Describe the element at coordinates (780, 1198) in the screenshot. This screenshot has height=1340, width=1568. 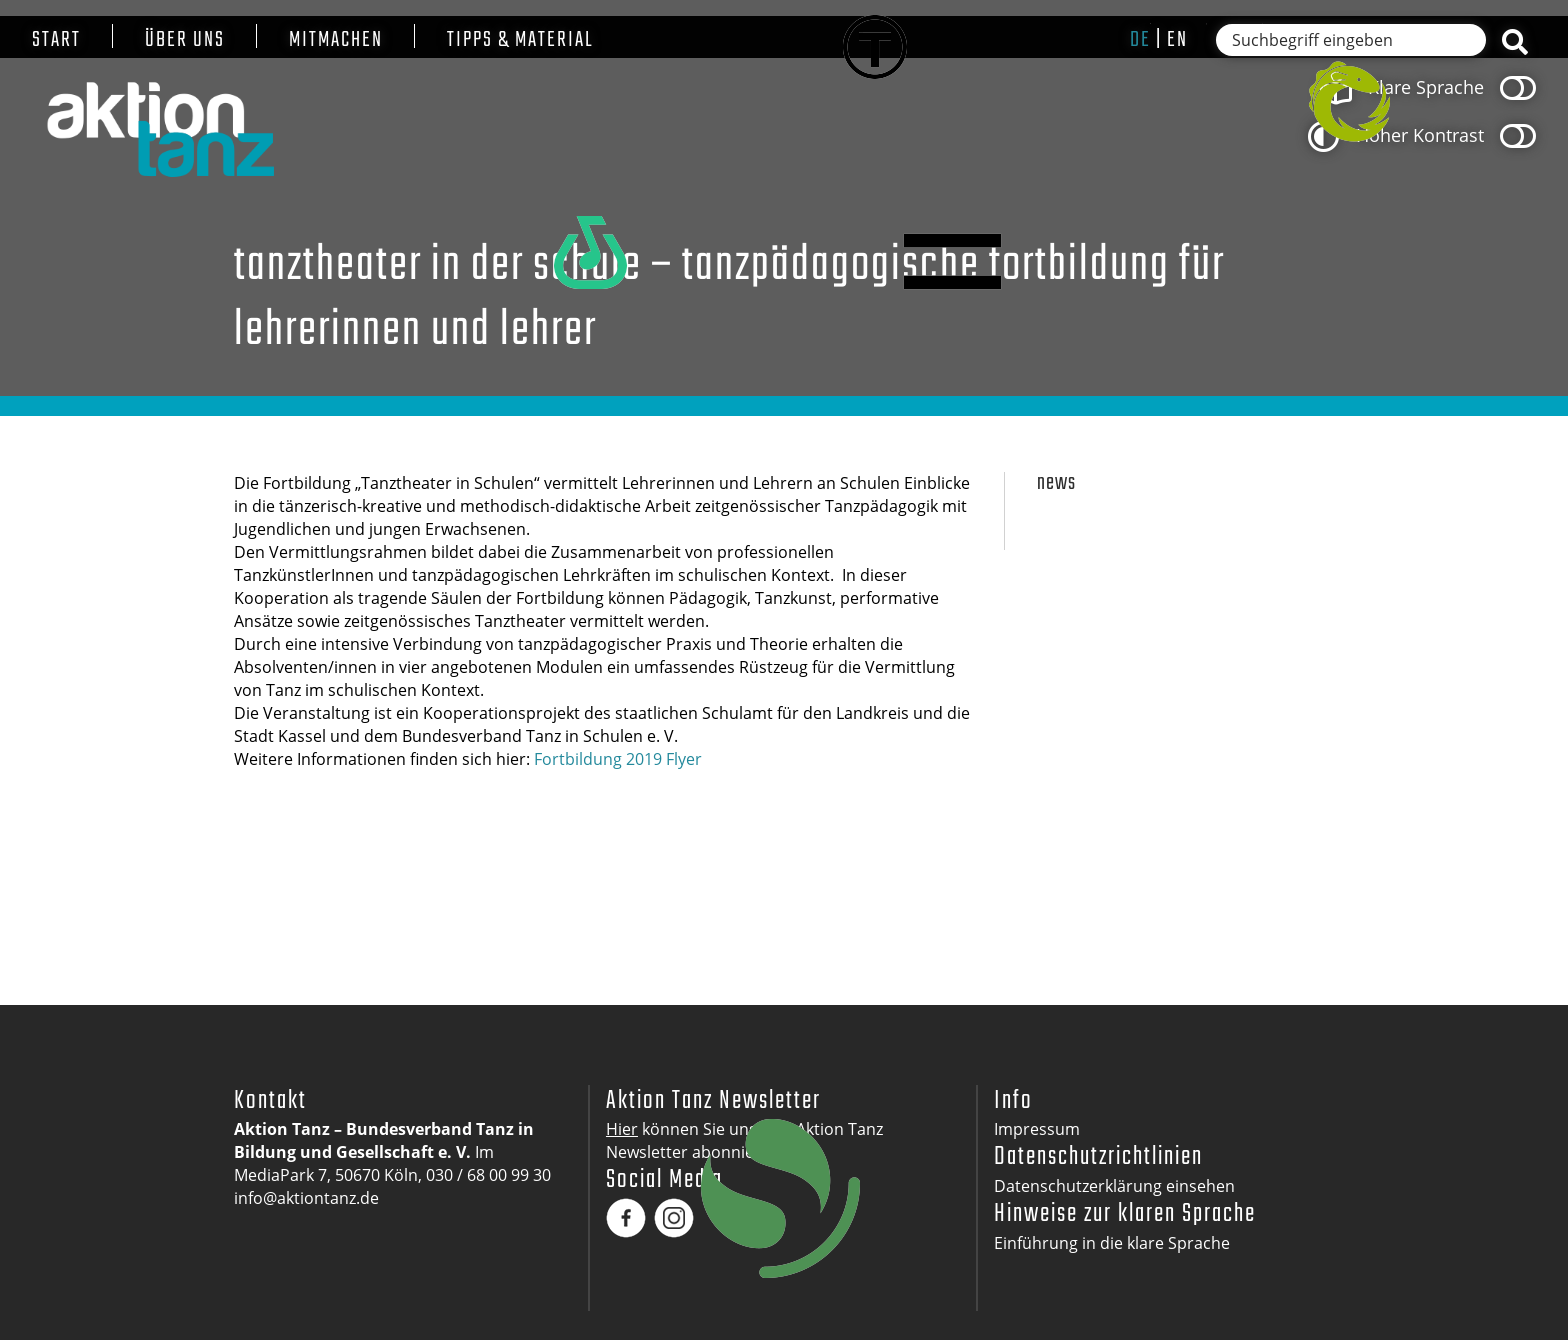
I see `opensearch branding or product logo` at that location.